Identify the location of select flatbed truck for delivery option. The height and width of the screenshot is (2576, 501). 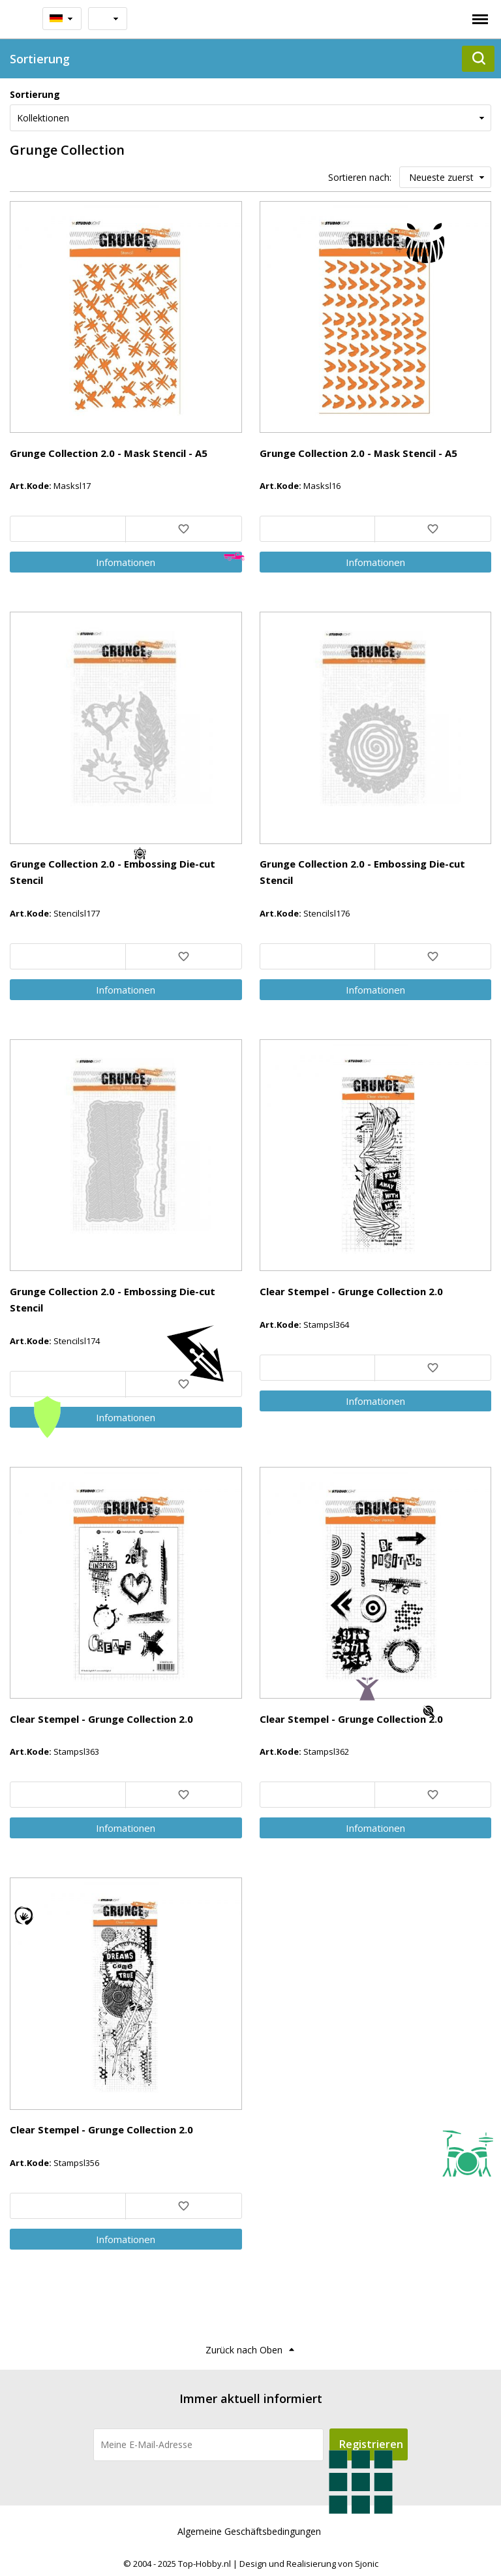
(234, 557).